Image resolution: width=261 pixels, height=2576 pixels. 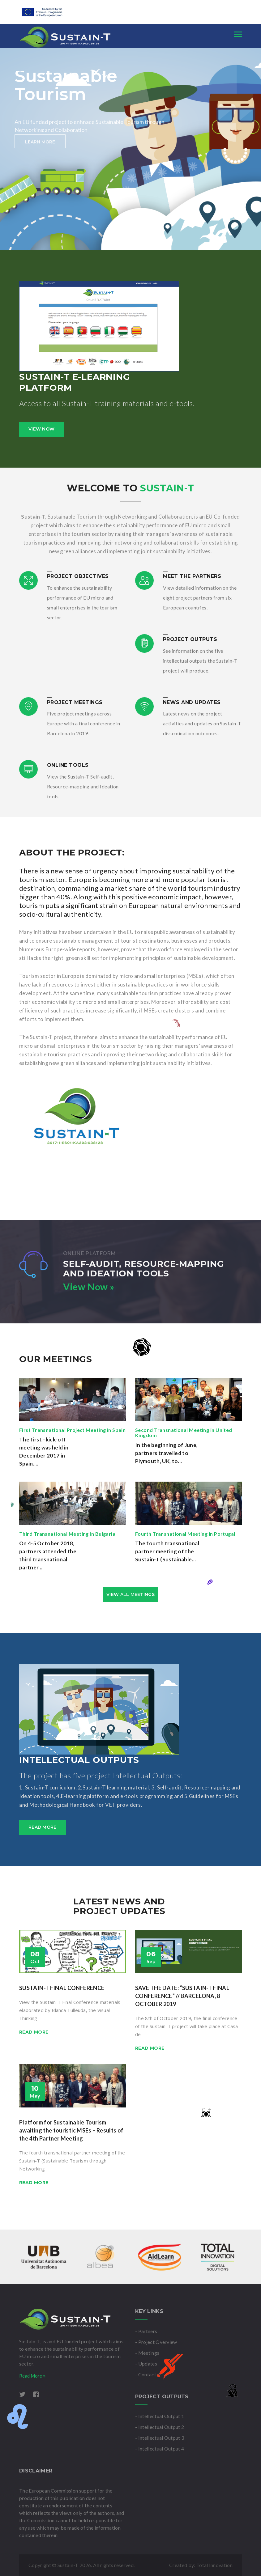 I want to click on indicates a slime or liquid-based ability in a game, so click(x=176, y=1023).